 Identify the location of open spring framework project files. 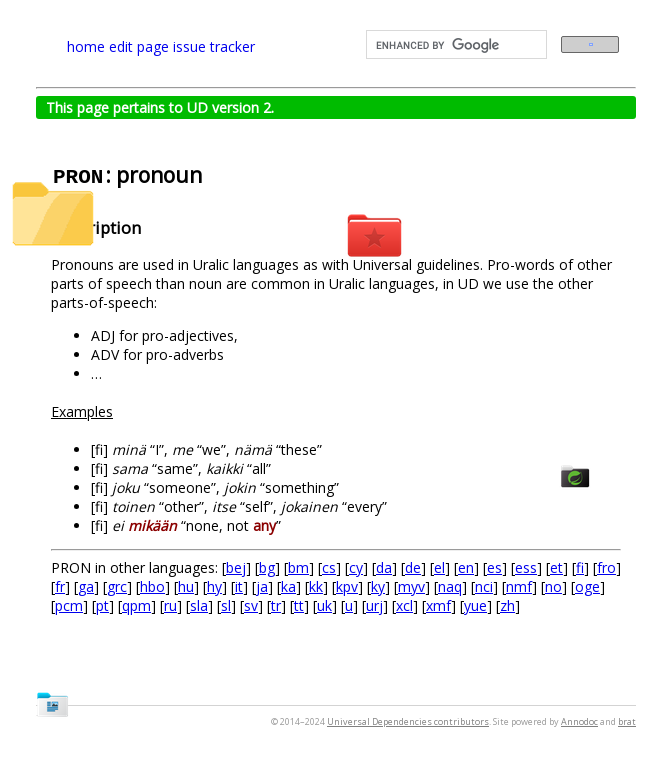
(575, 477).